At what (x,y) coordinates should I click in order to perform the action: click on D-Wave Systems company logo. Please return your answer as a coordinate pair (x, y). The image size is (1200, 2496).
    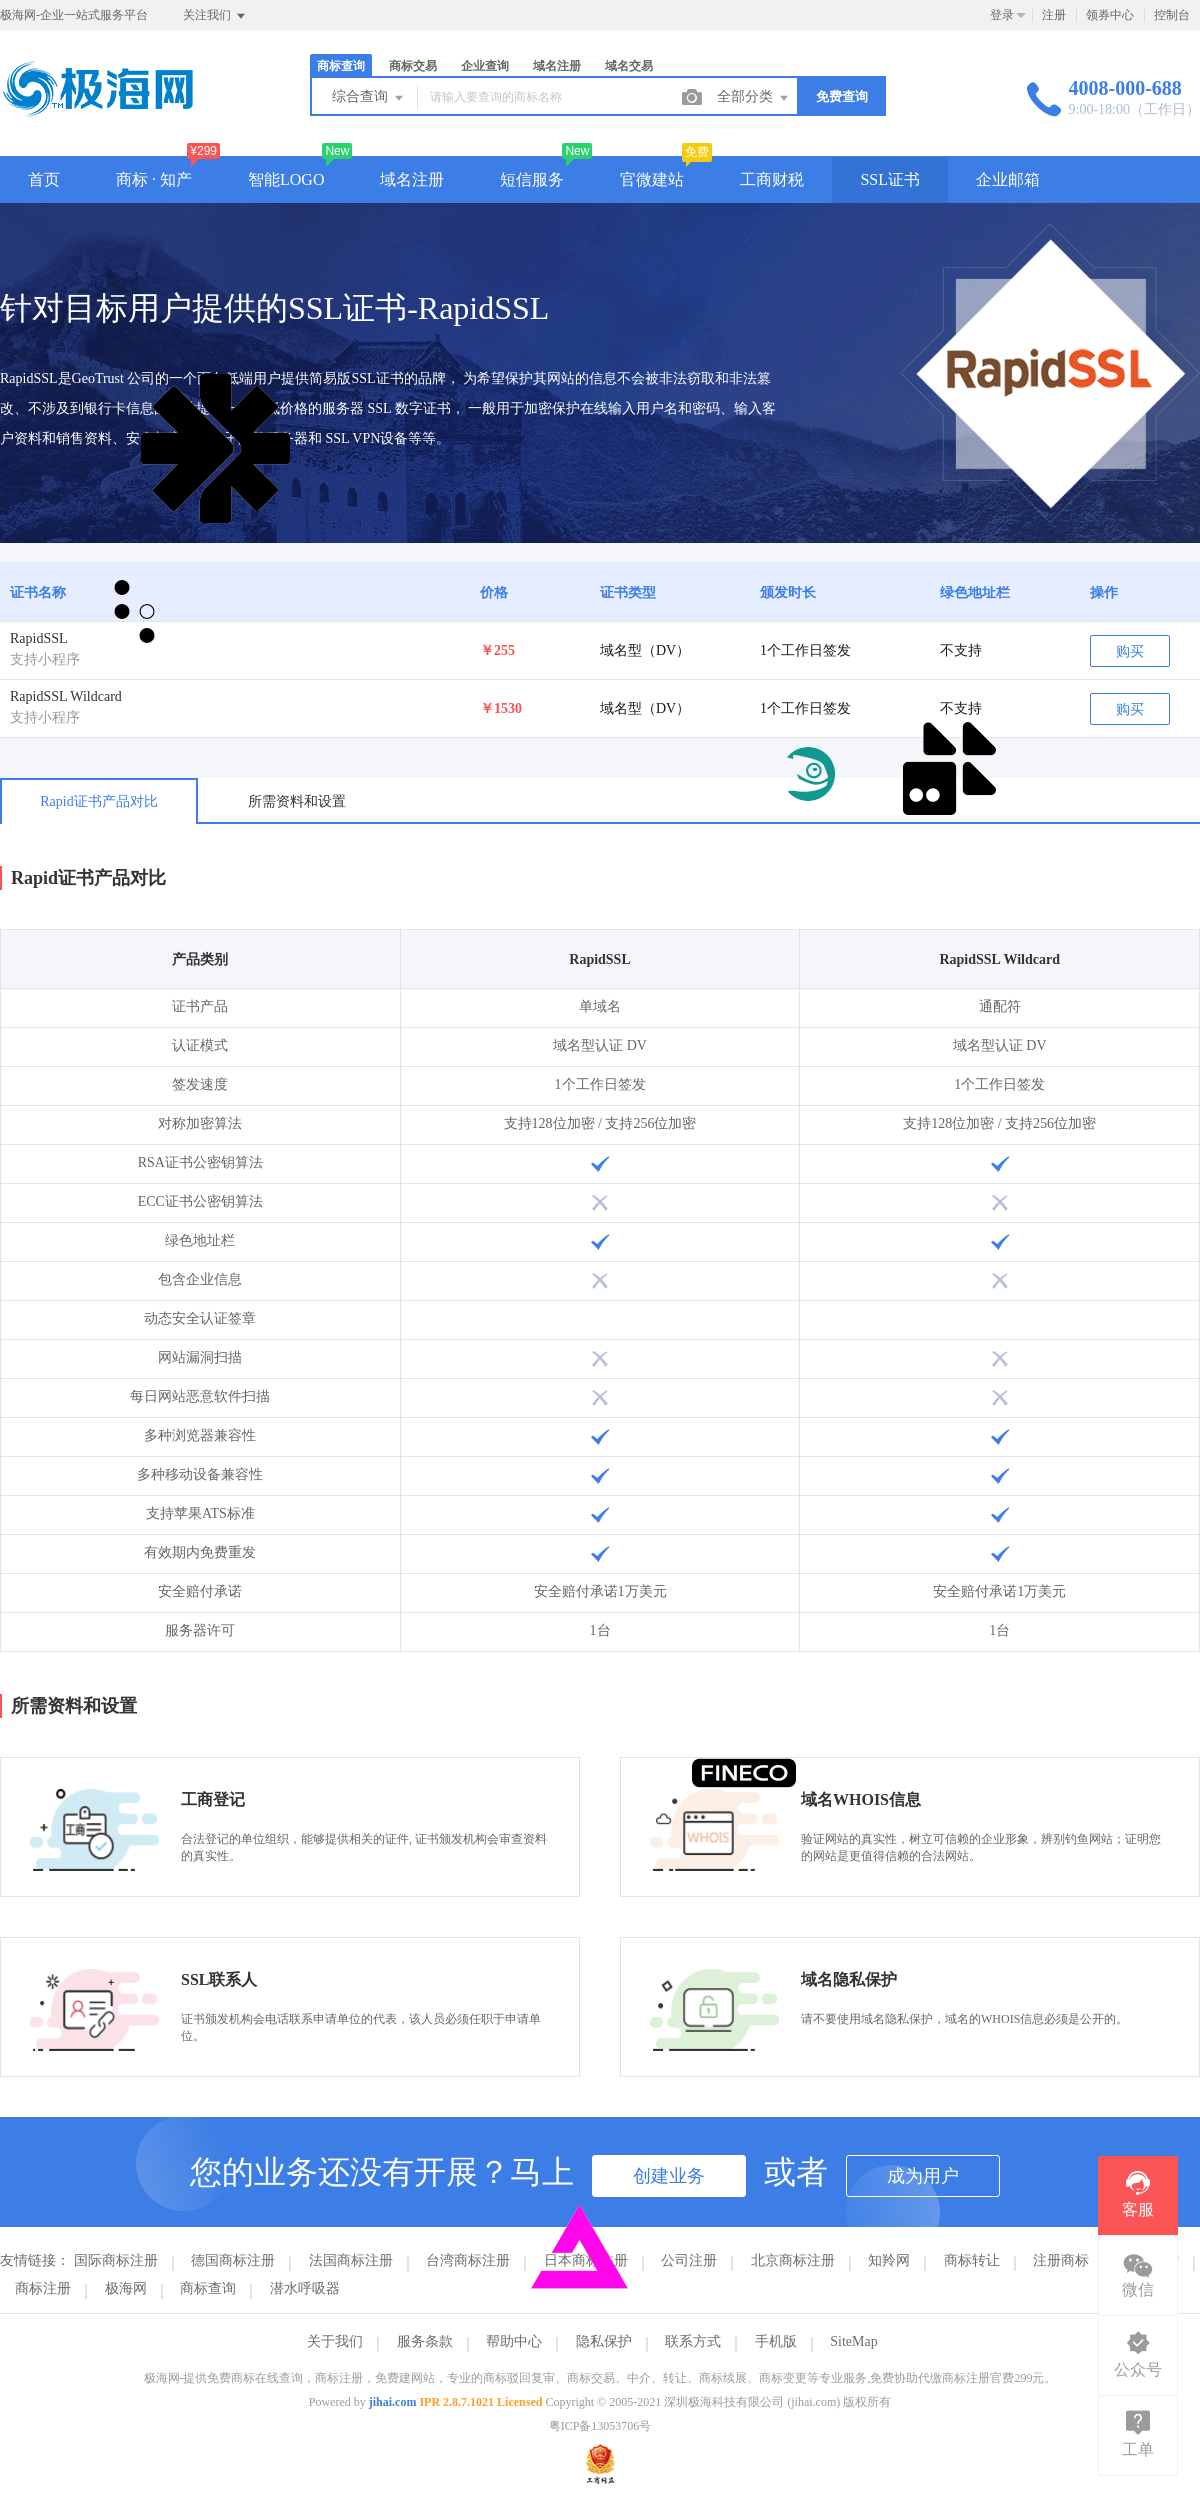
    Looking at the image, I should click on (134, 611).